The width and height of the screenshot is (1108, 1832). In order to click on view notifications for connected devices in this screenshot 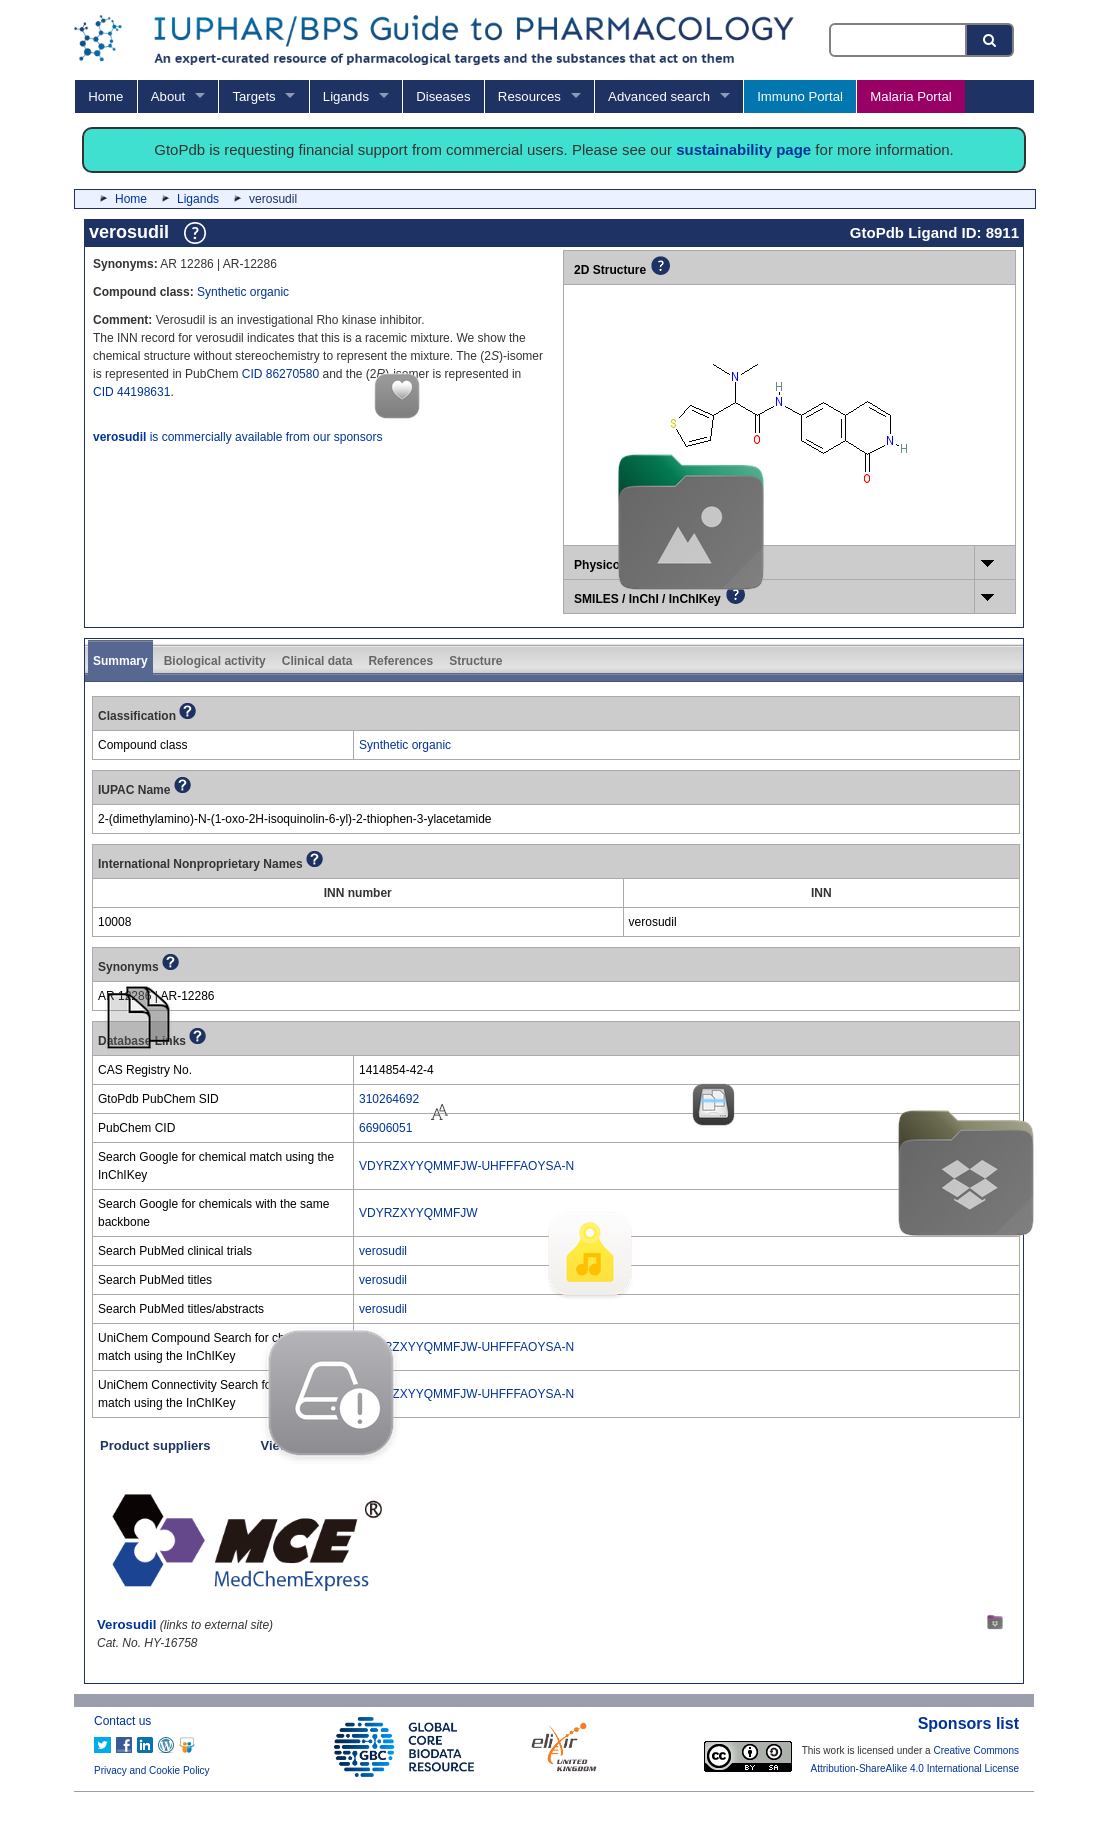, I will do `click(331, 1395)`.